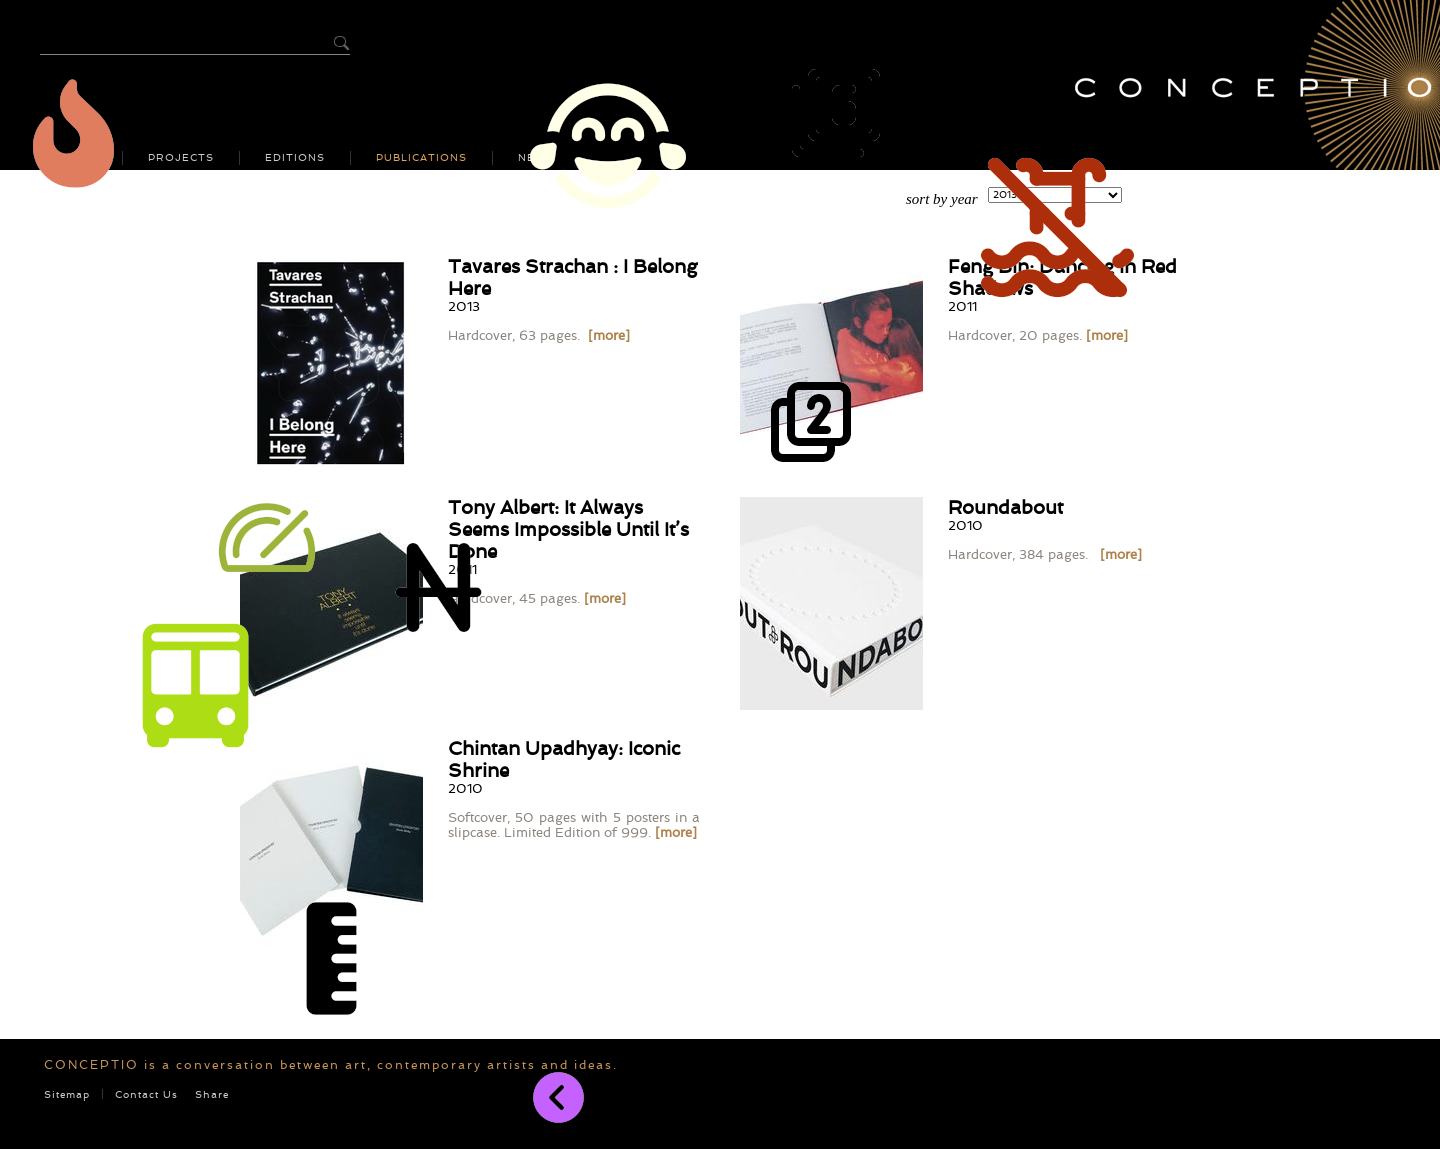 The height and width of the screenshot is (1149, 1440). I want to click on indicates 6 items selected or filtered, so click(836, 113).